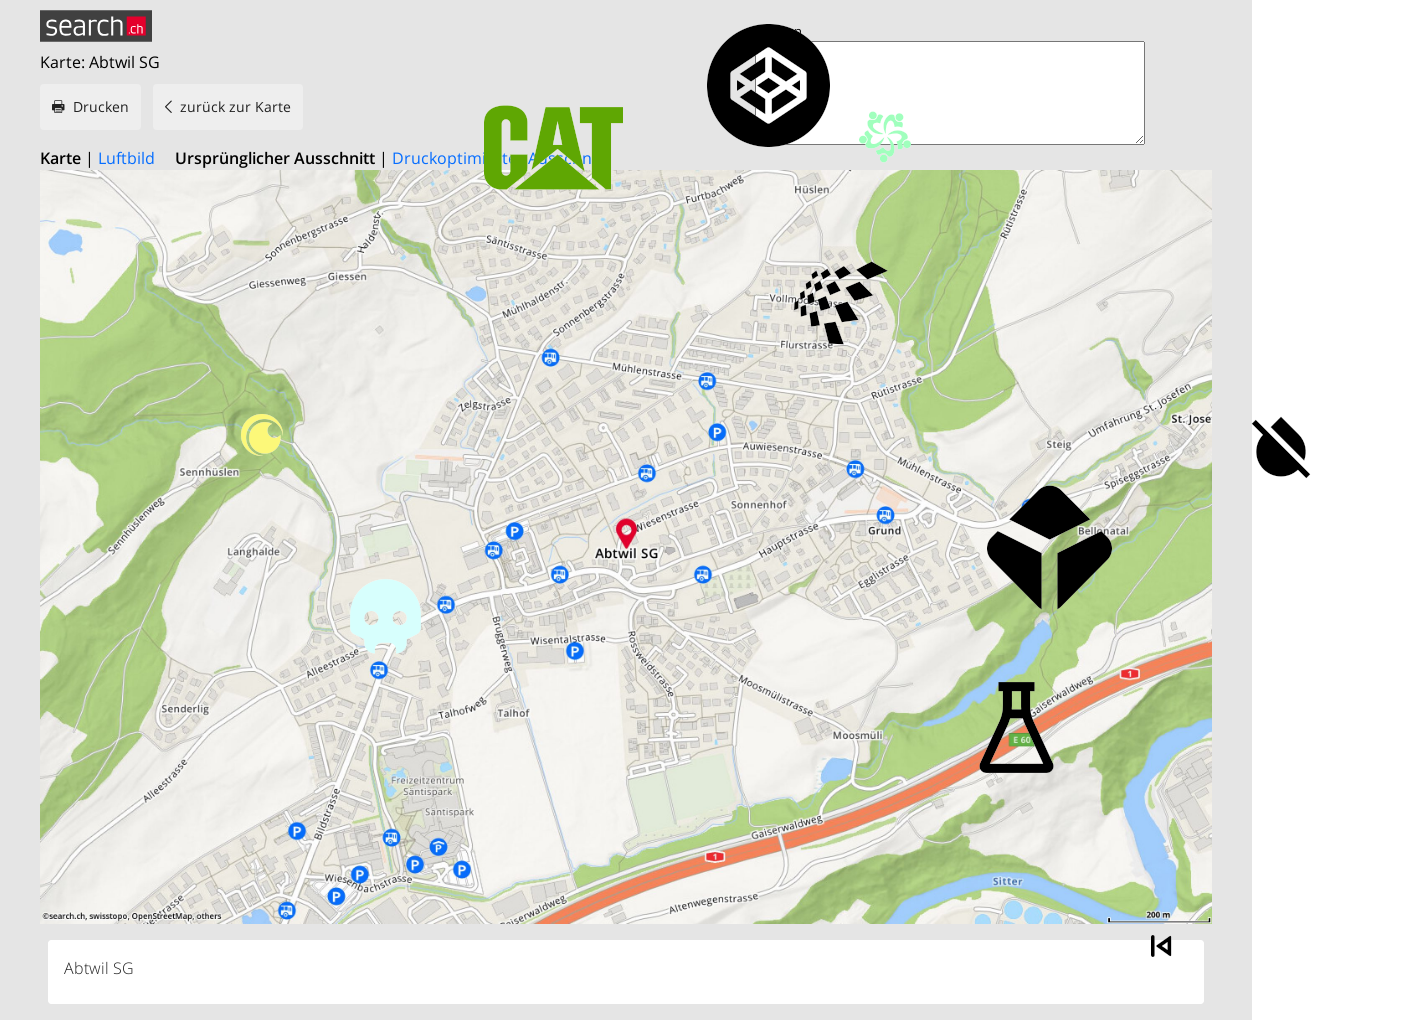 Image resolution: width=1401 pixels, height=1020 pixels. Describe the element at coordinates (553, 147) in the screenshot. I see `caterpillar inc. company logo` at that location.